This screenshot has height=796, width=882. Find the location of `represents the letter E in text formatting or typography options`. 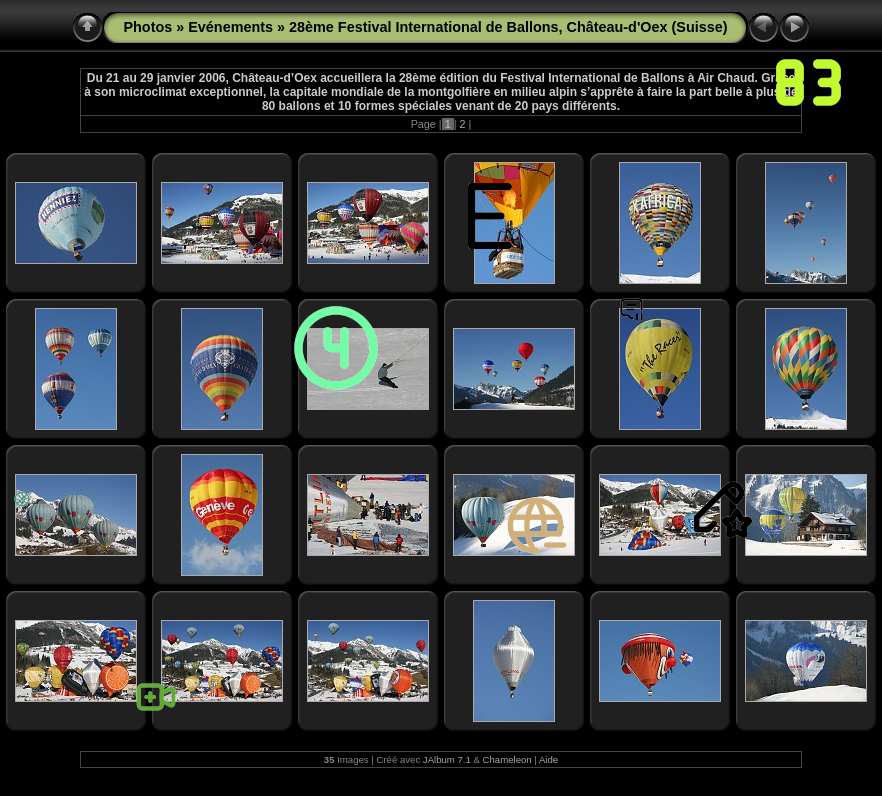

represents the letter E in text formatting or typography options is located at coordinates (490, 216).